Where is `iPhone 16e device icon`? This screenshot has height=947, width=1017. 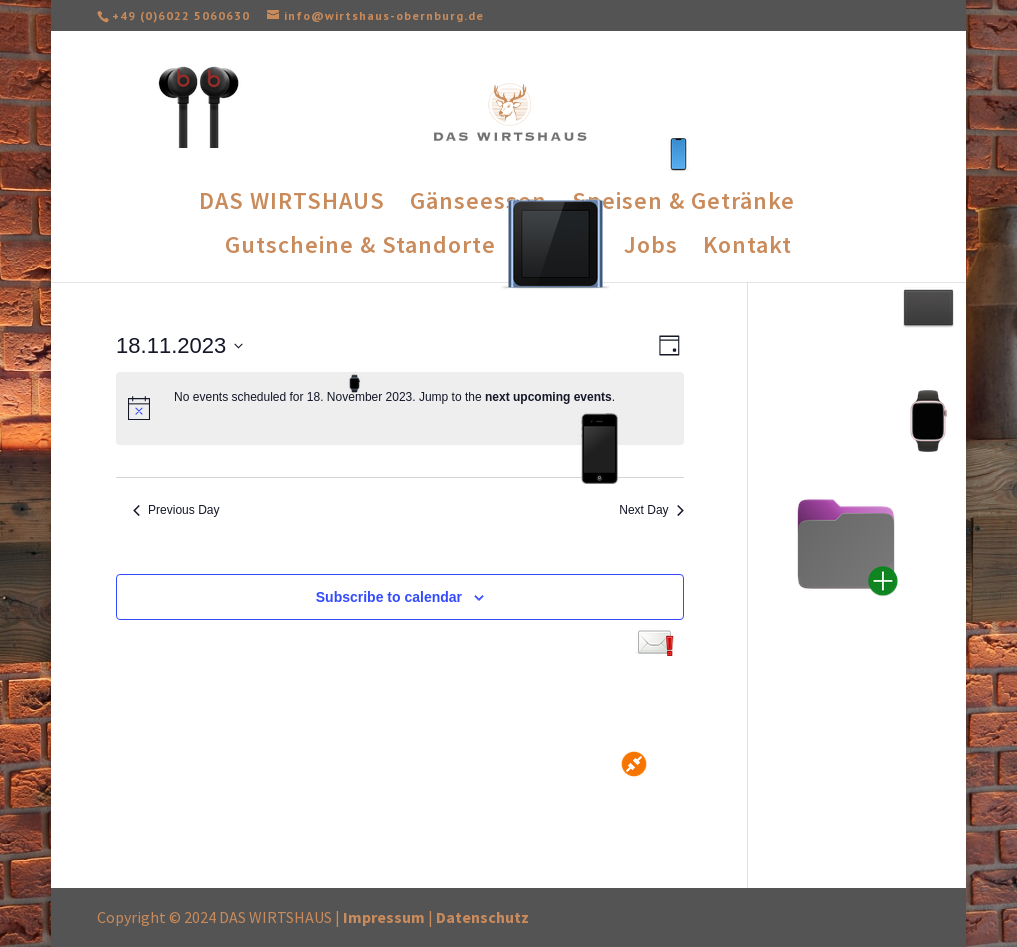 iPhone 16e device icon is located at coordinates (678, 154).